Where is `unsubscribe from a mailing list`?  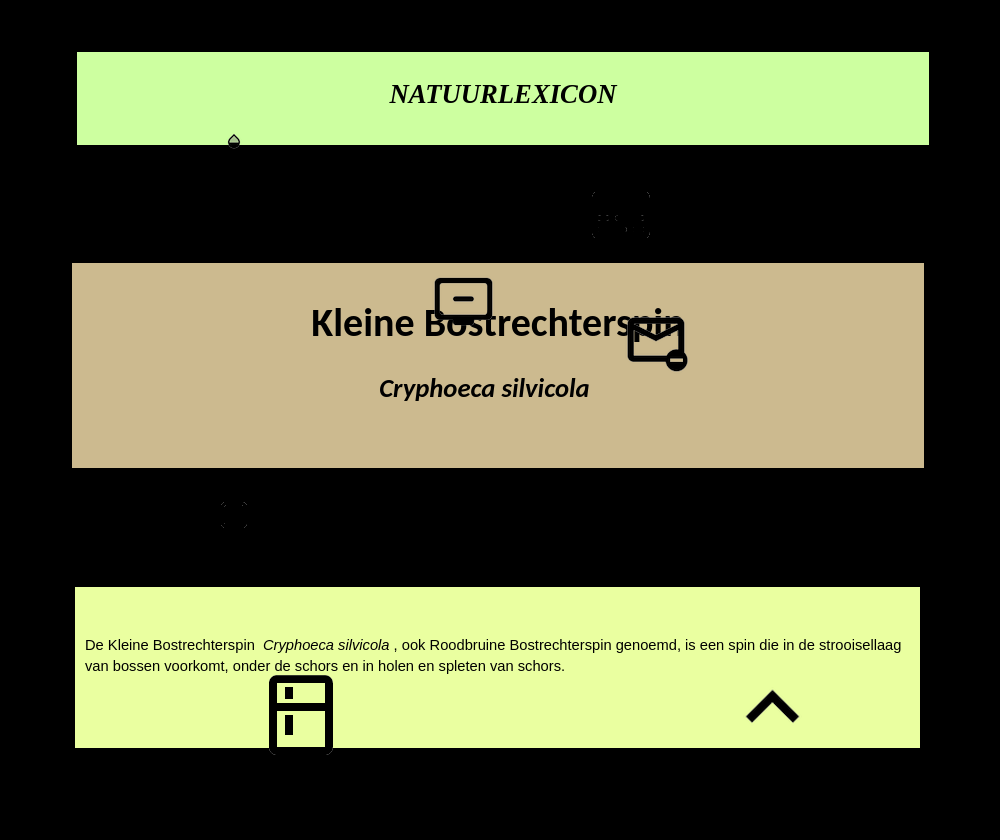 unsubscribe from a mailing list is located at coordinates (656, 346).